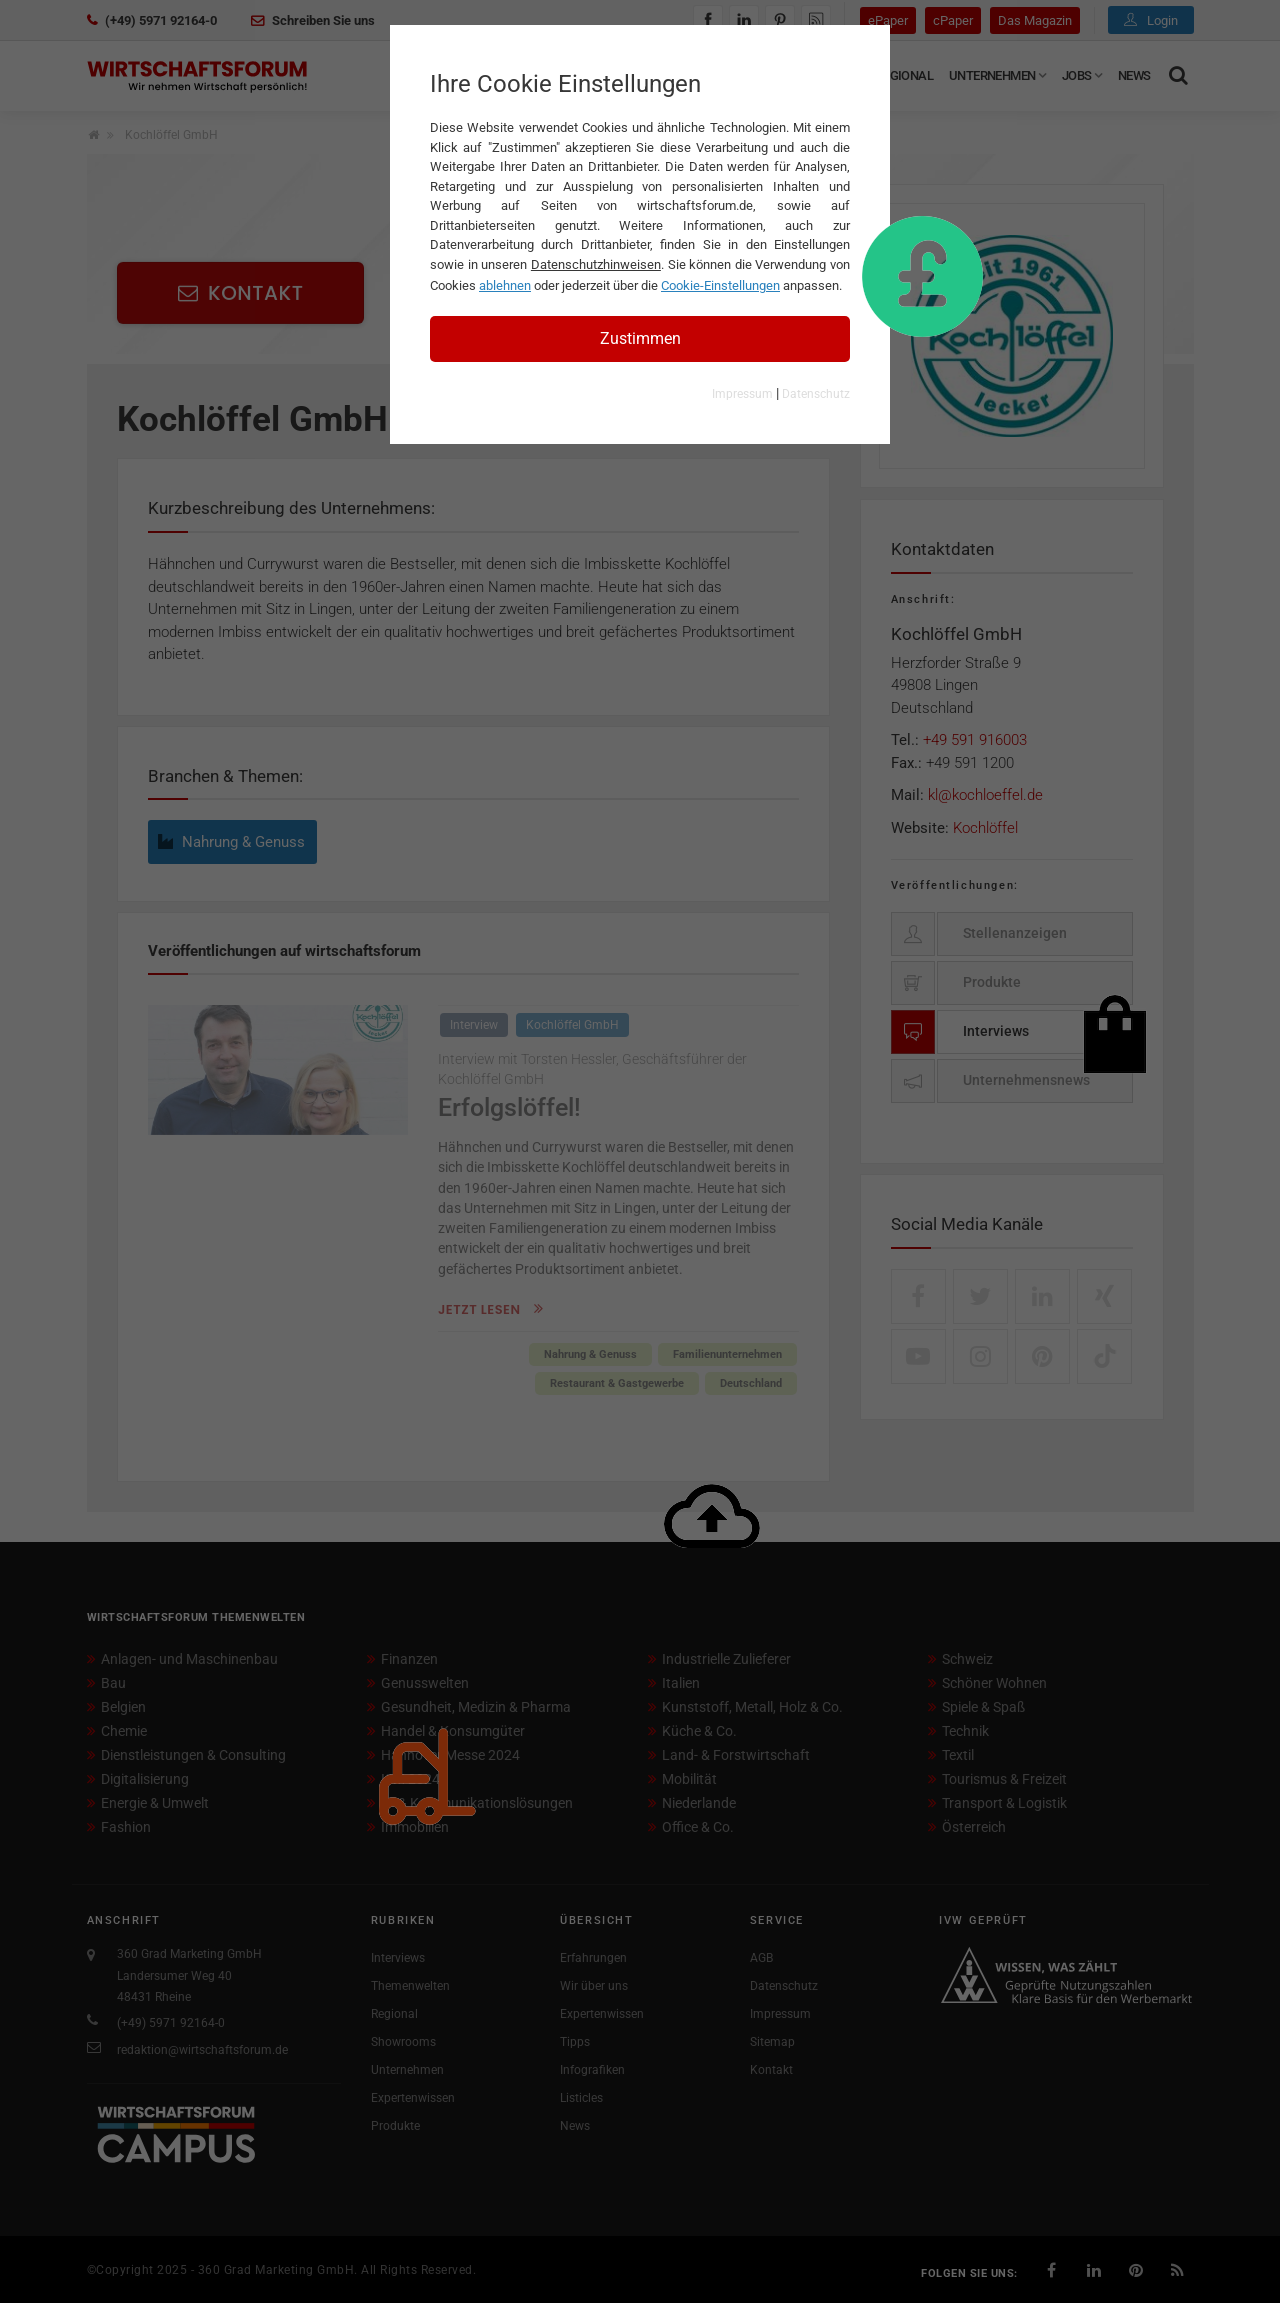  What do you see at coordinates (922, 276) in the screenshot?
I see `view balance in British pounds` at bounding box center [922, 276].